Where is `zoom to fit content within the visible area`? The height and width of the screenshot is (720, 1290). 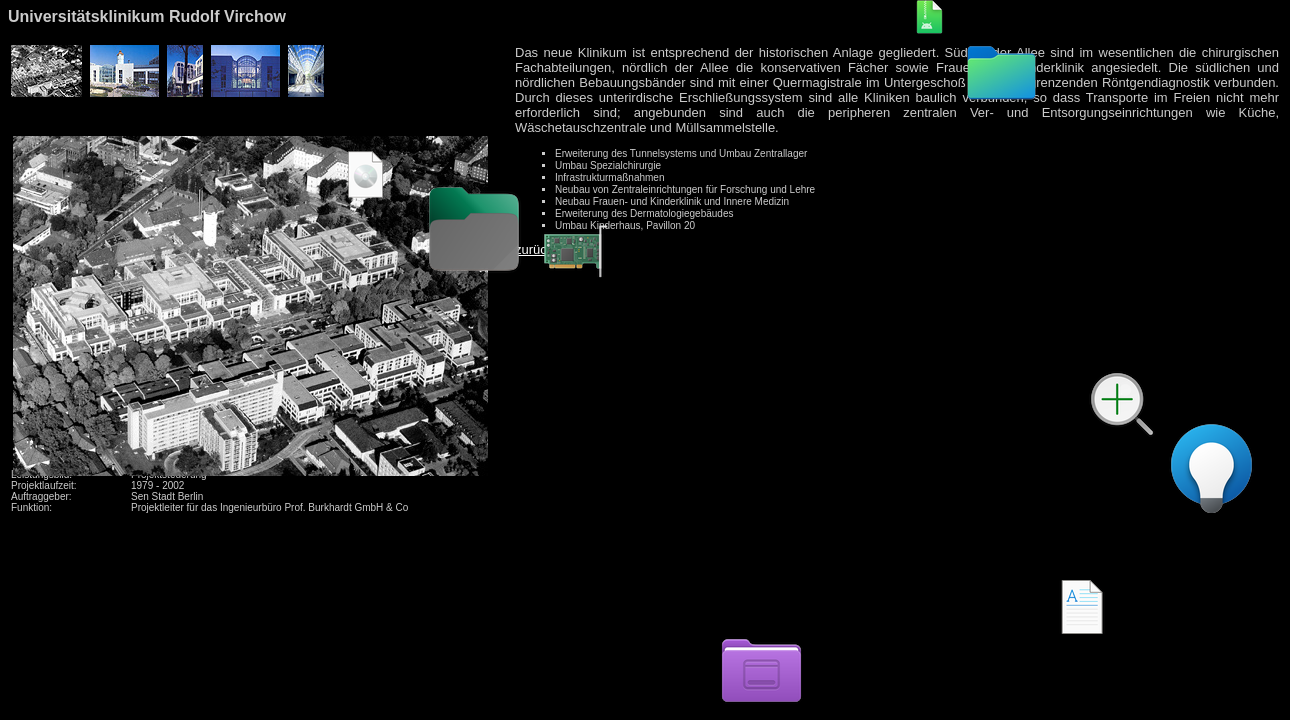
zoom to fit content within the visible area is located at coordinates (1121, 403).